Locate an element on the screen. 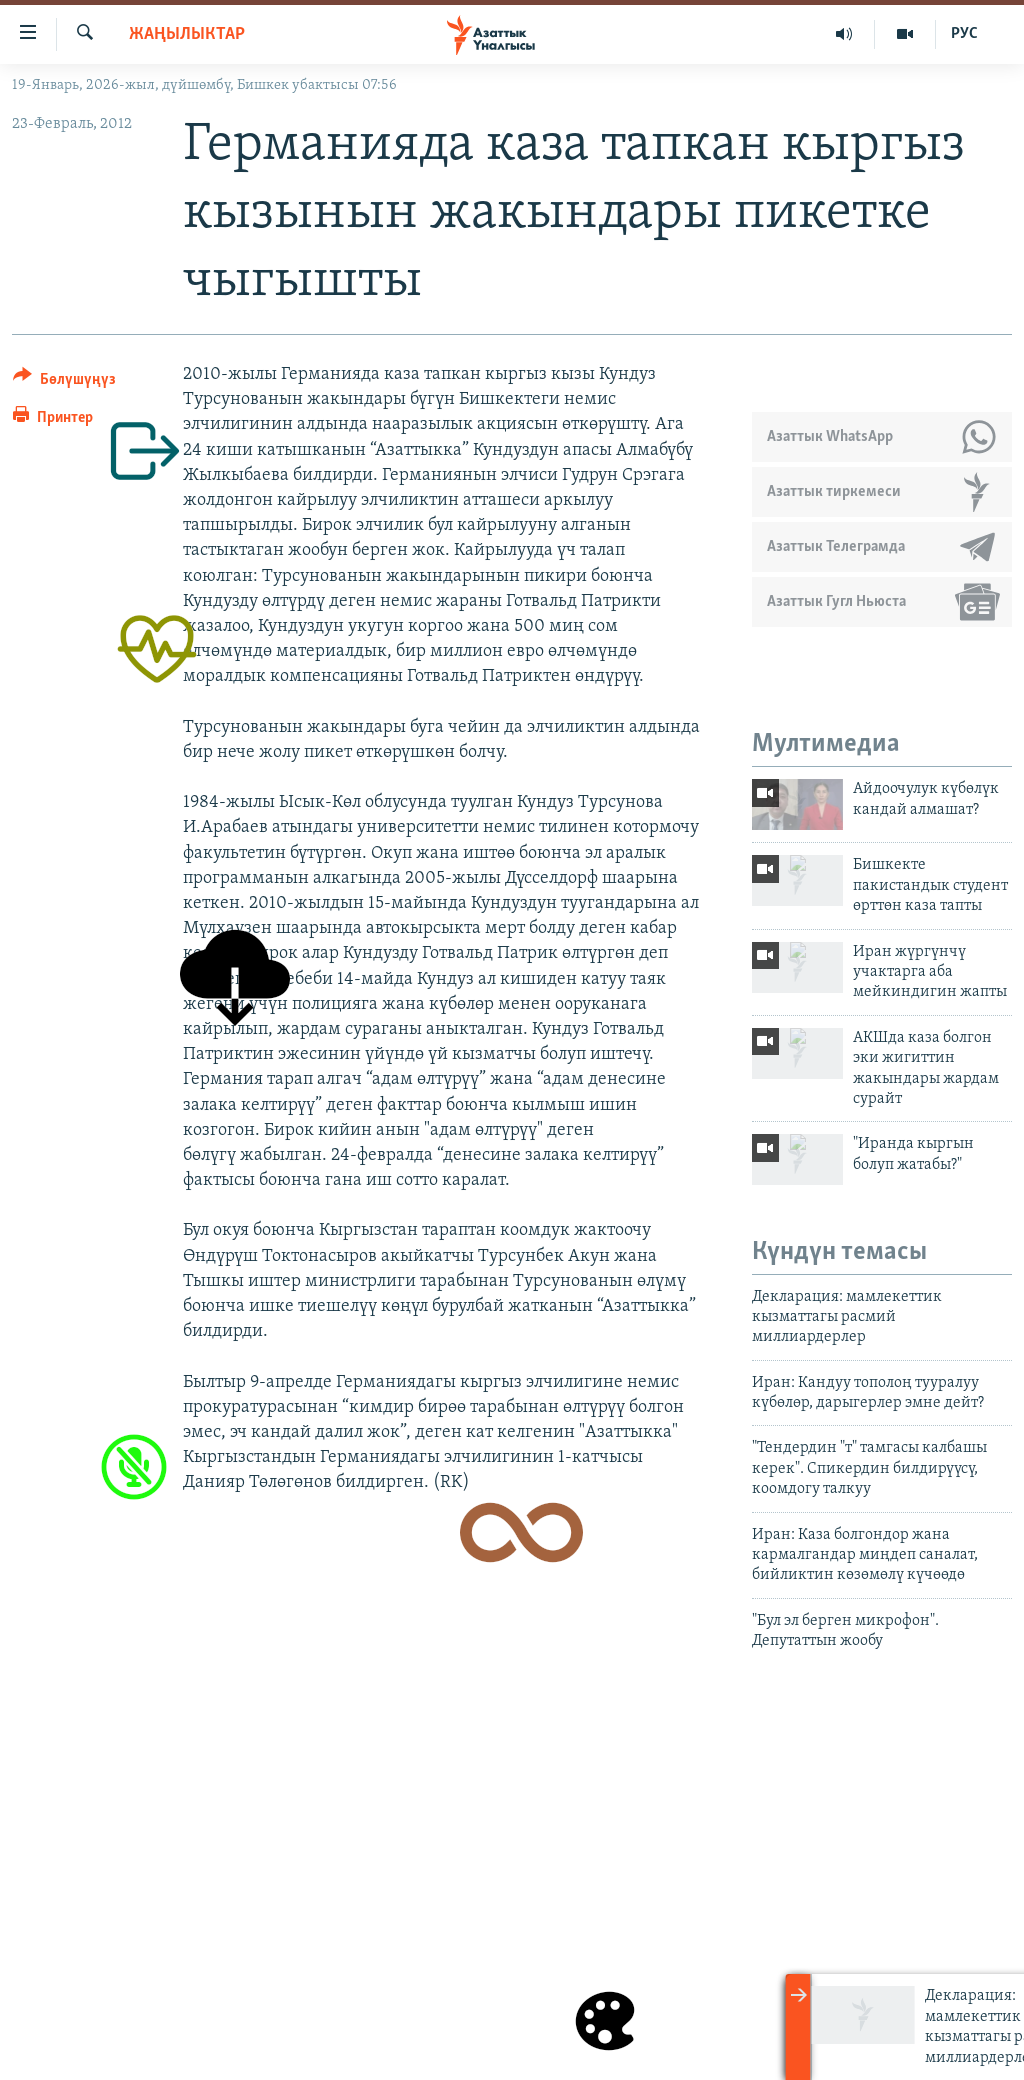 This screenshot has height=2080, width=1024. log out of your account is located at coordinates (145, 451).